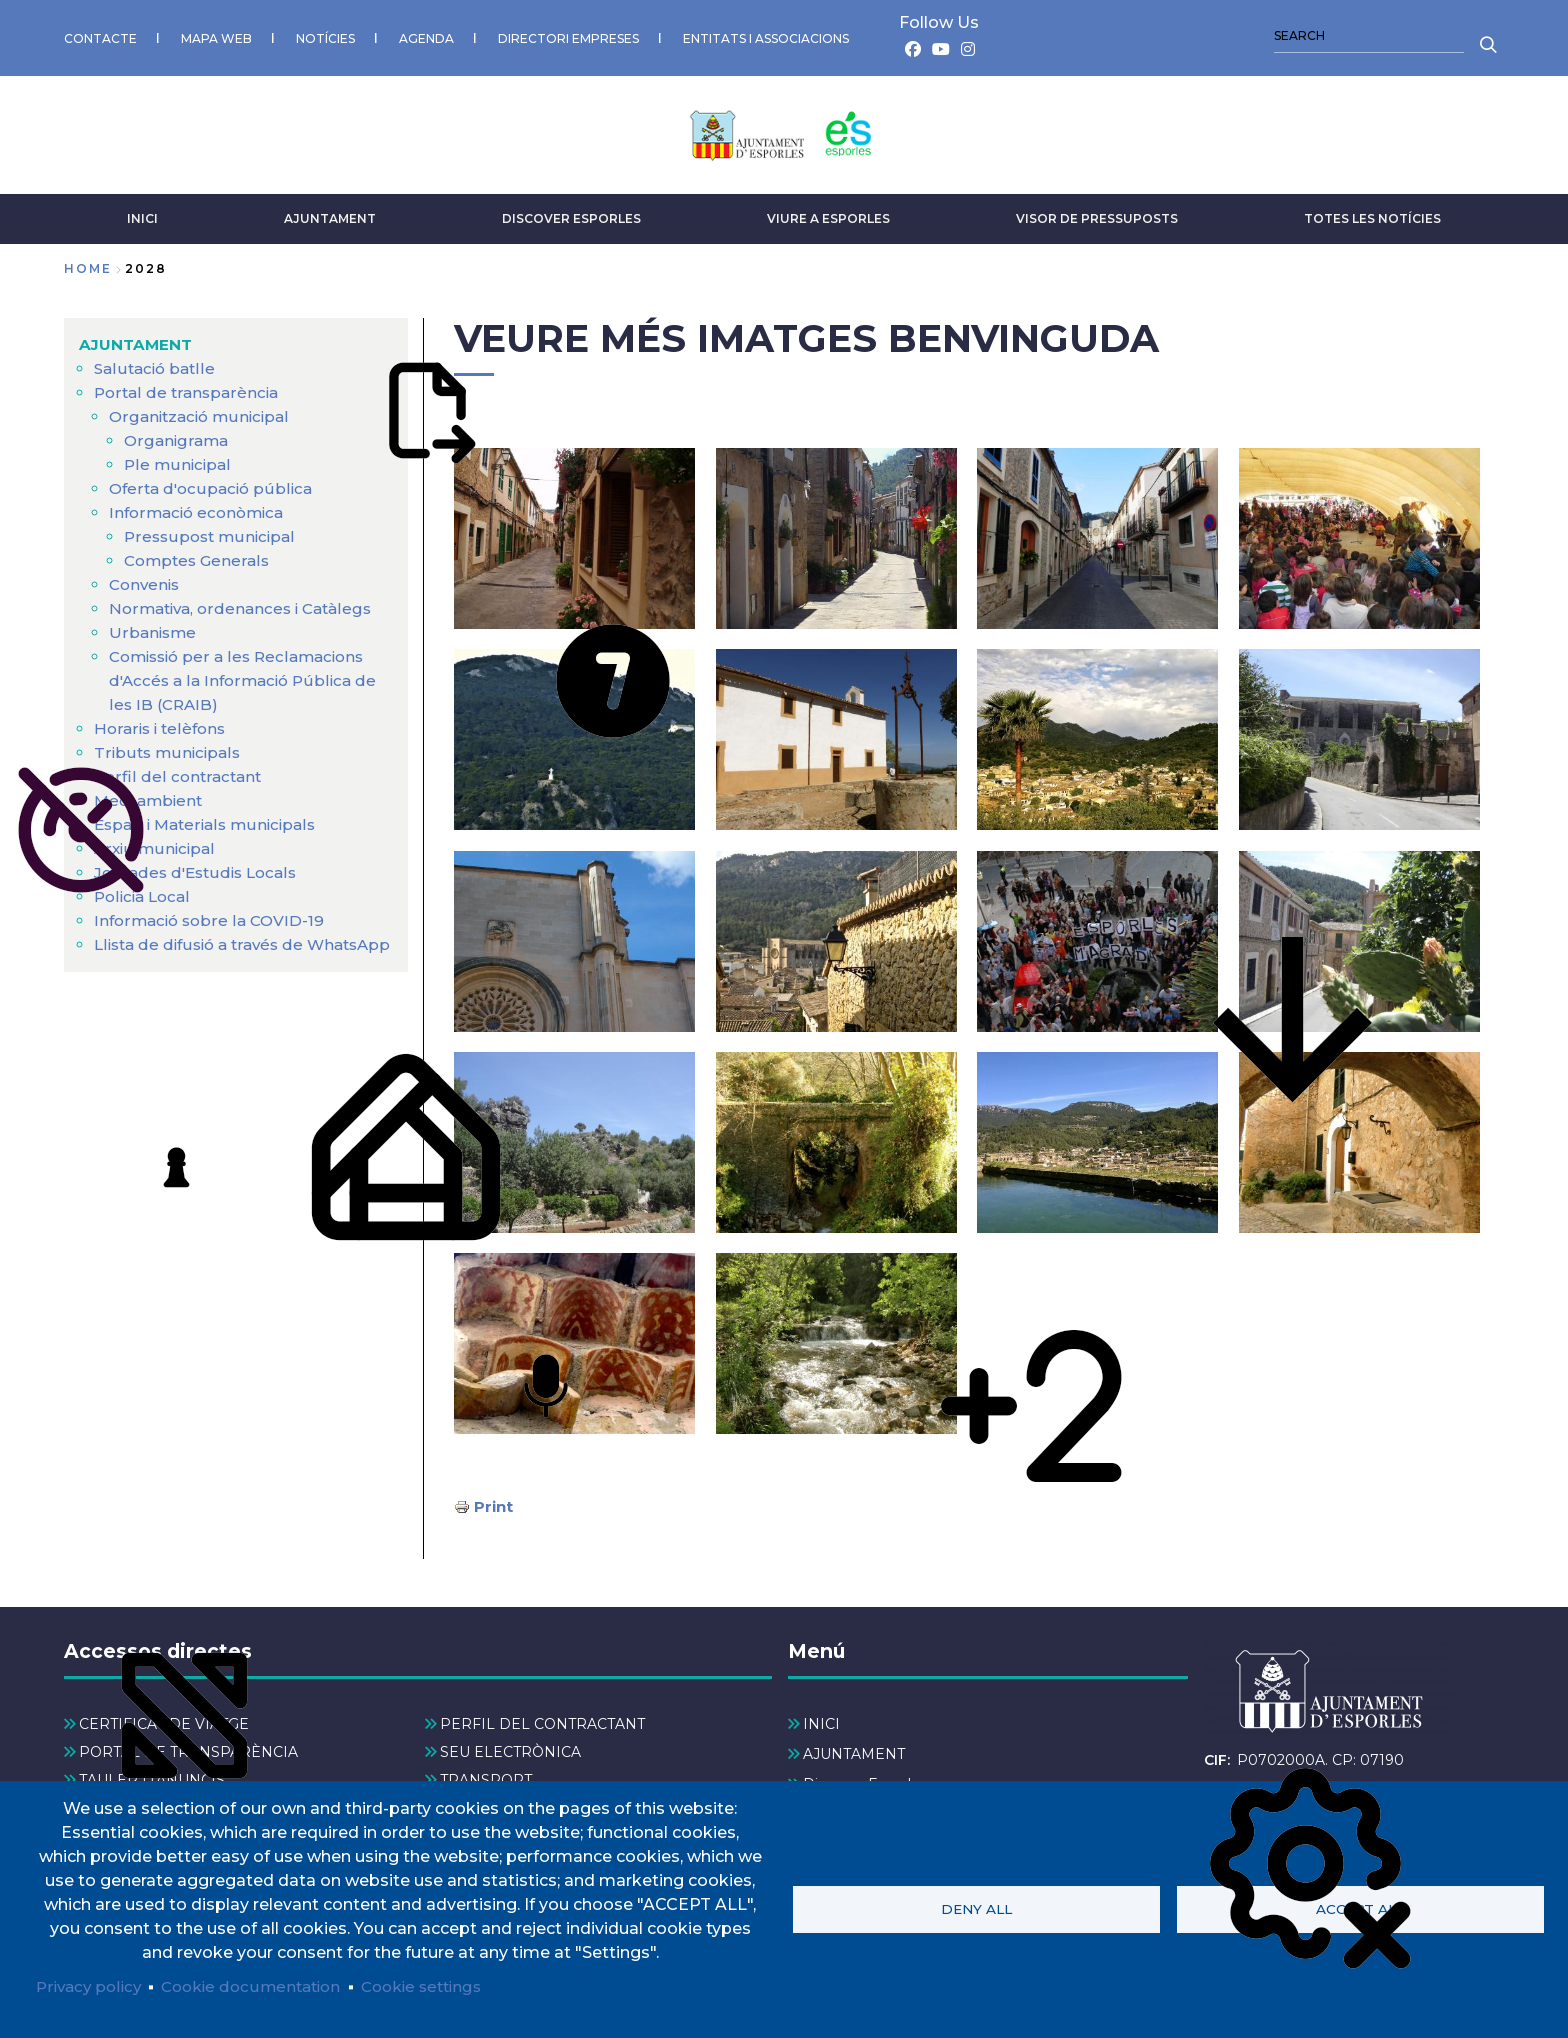 The image size is (1568, 2038). I want to click on play chess or access chess game, so click(176, 1168).